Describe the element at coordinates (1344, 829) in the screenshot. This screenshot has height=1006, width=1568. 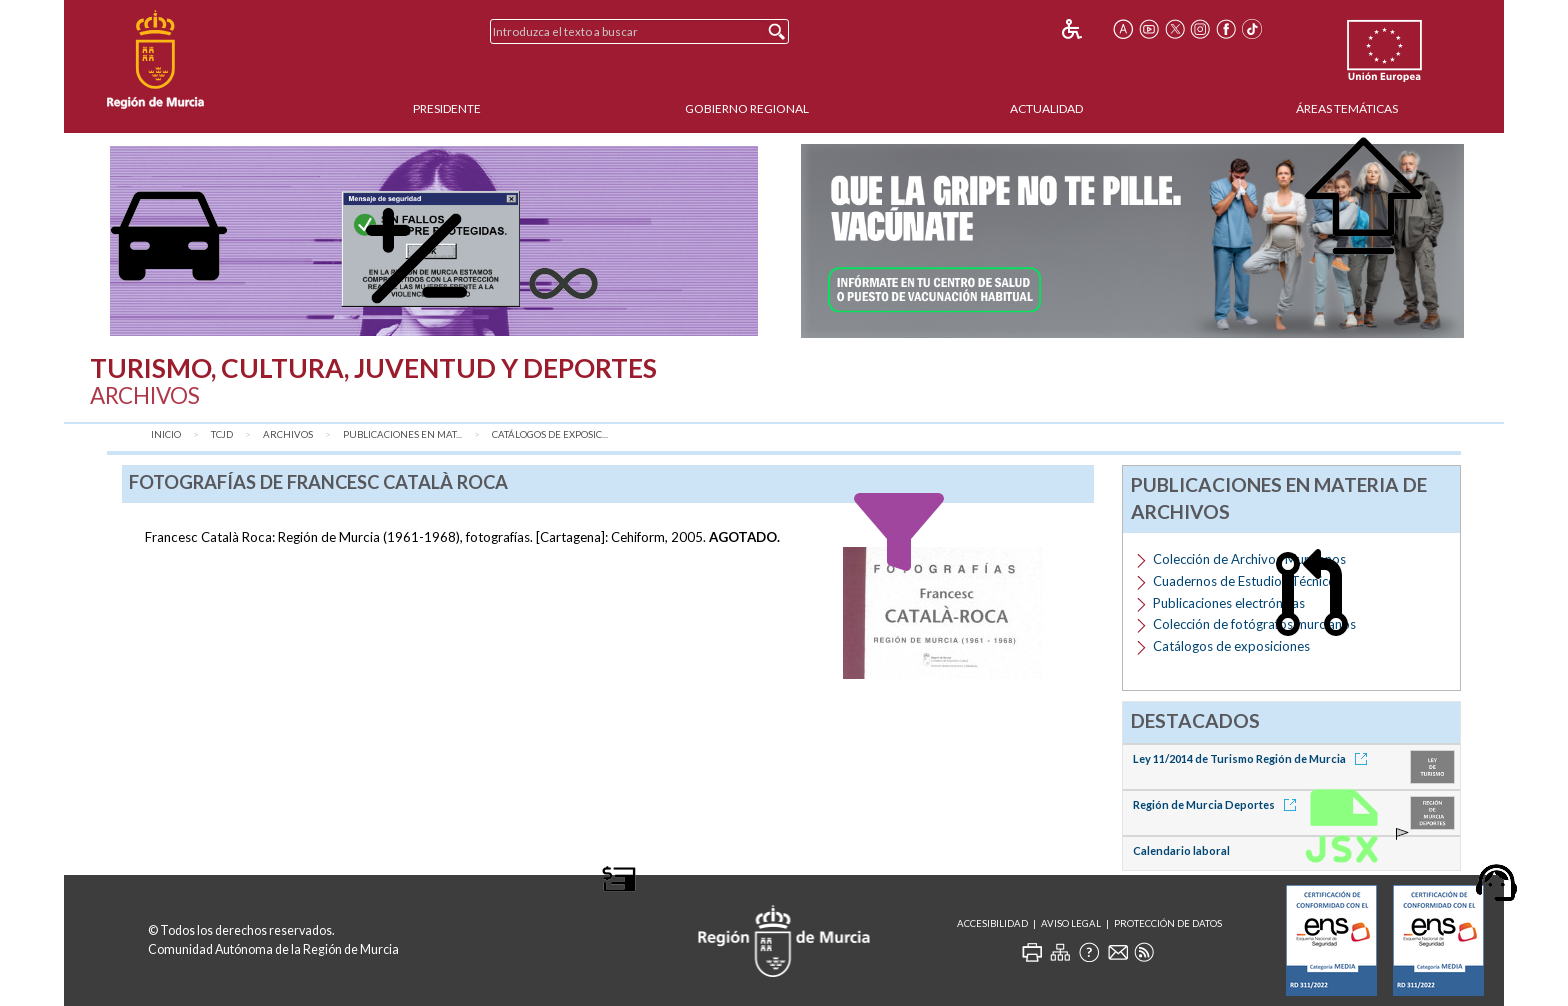
I see `a JSX file type indicator` at that location.